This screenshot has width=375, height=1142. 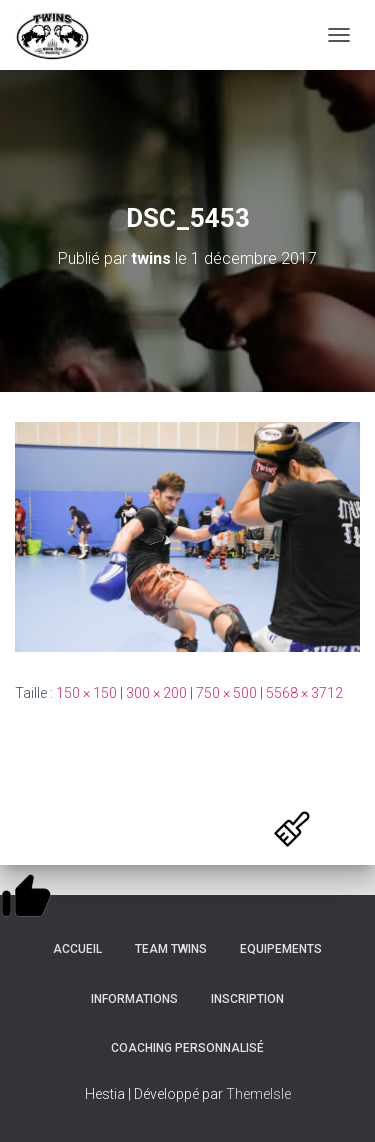 I want to click on access painting or drawing tools, so click(x=292, y=828).